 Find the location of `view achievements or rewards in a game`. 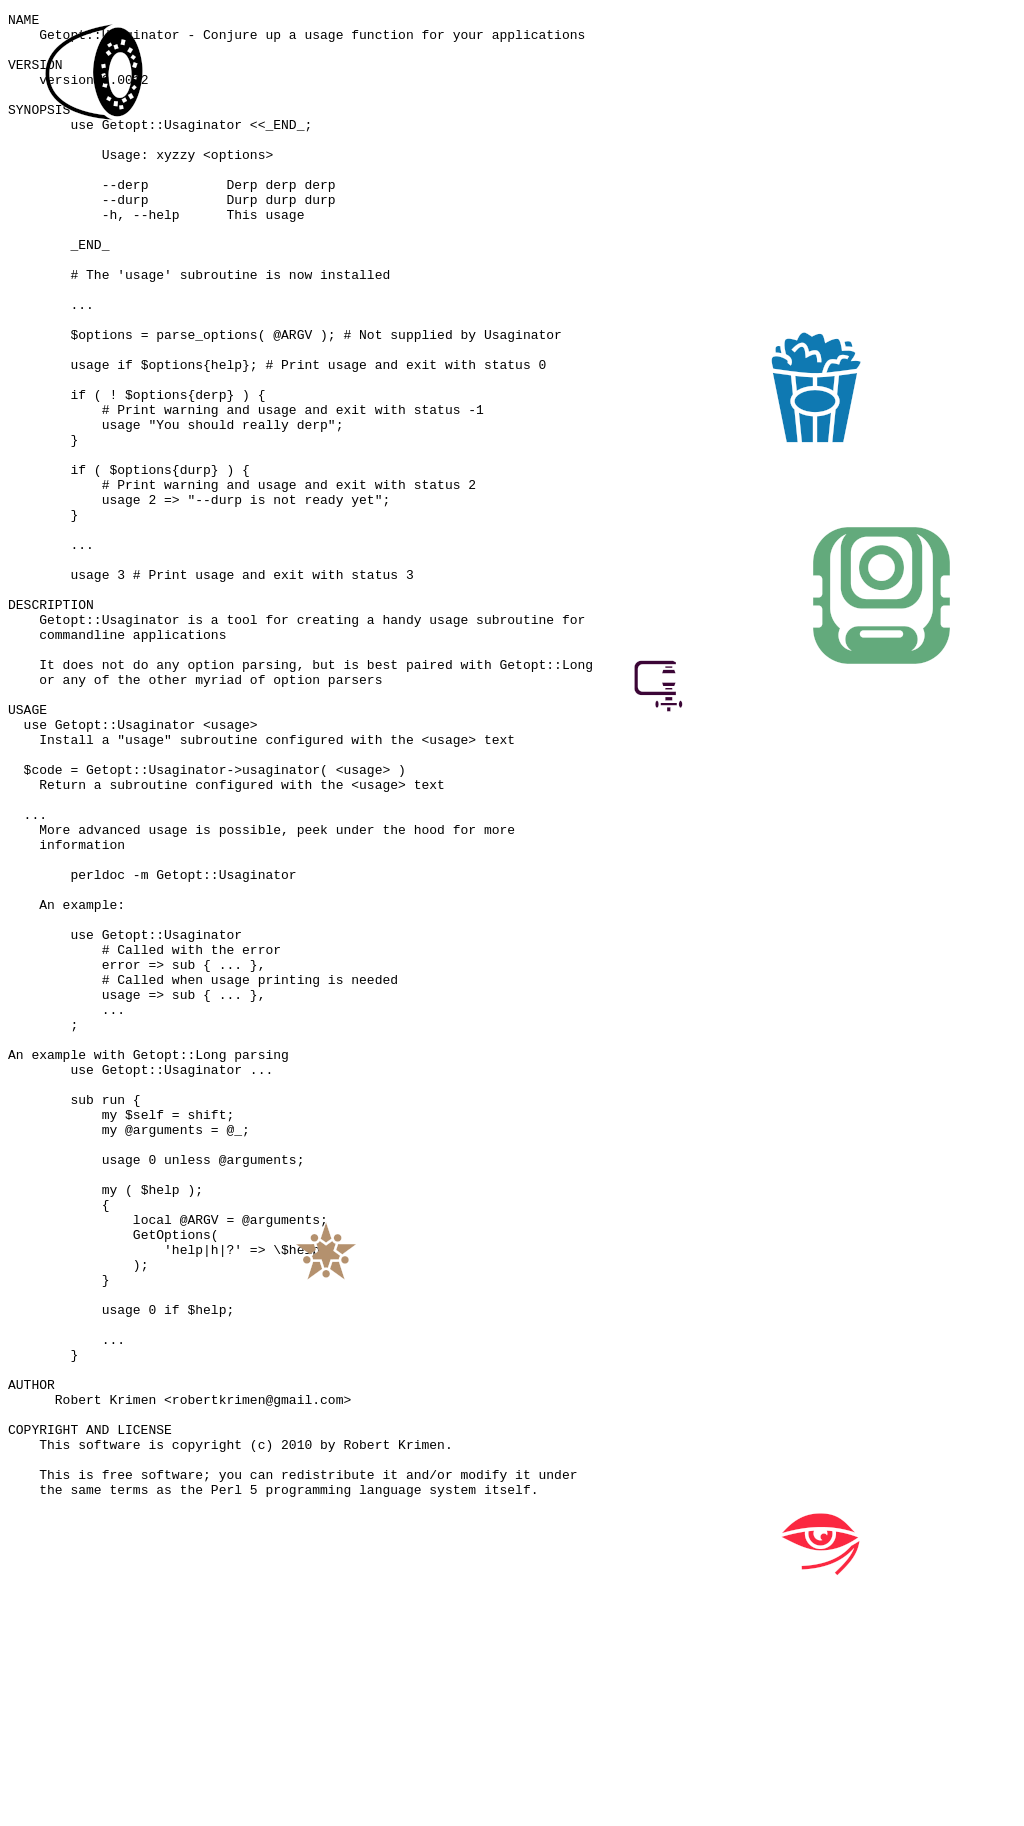

view achievements or rewards in a game is located at coordinates (326, 1252).